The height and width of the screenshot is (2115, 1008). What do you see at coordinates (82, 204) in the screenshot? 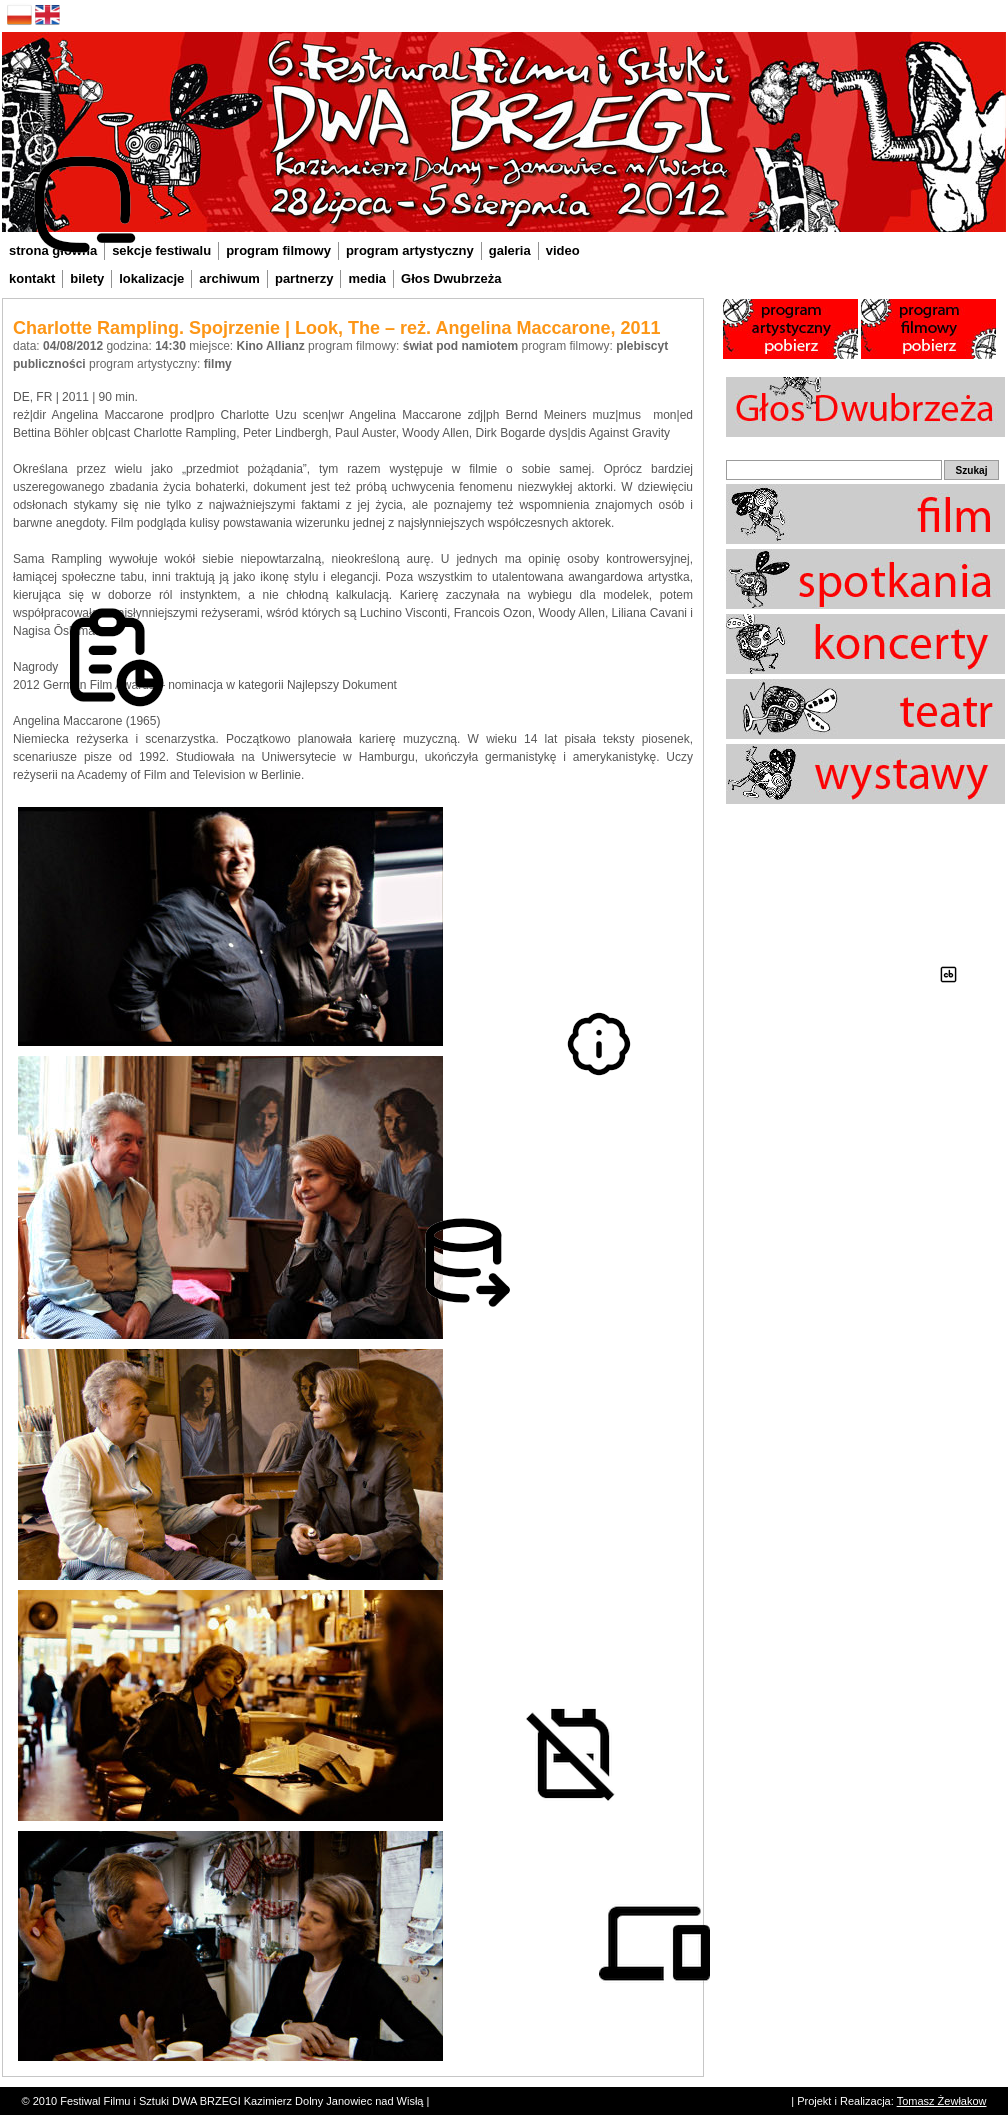
I see `remove item from selection` at bounding box center [82, 204].